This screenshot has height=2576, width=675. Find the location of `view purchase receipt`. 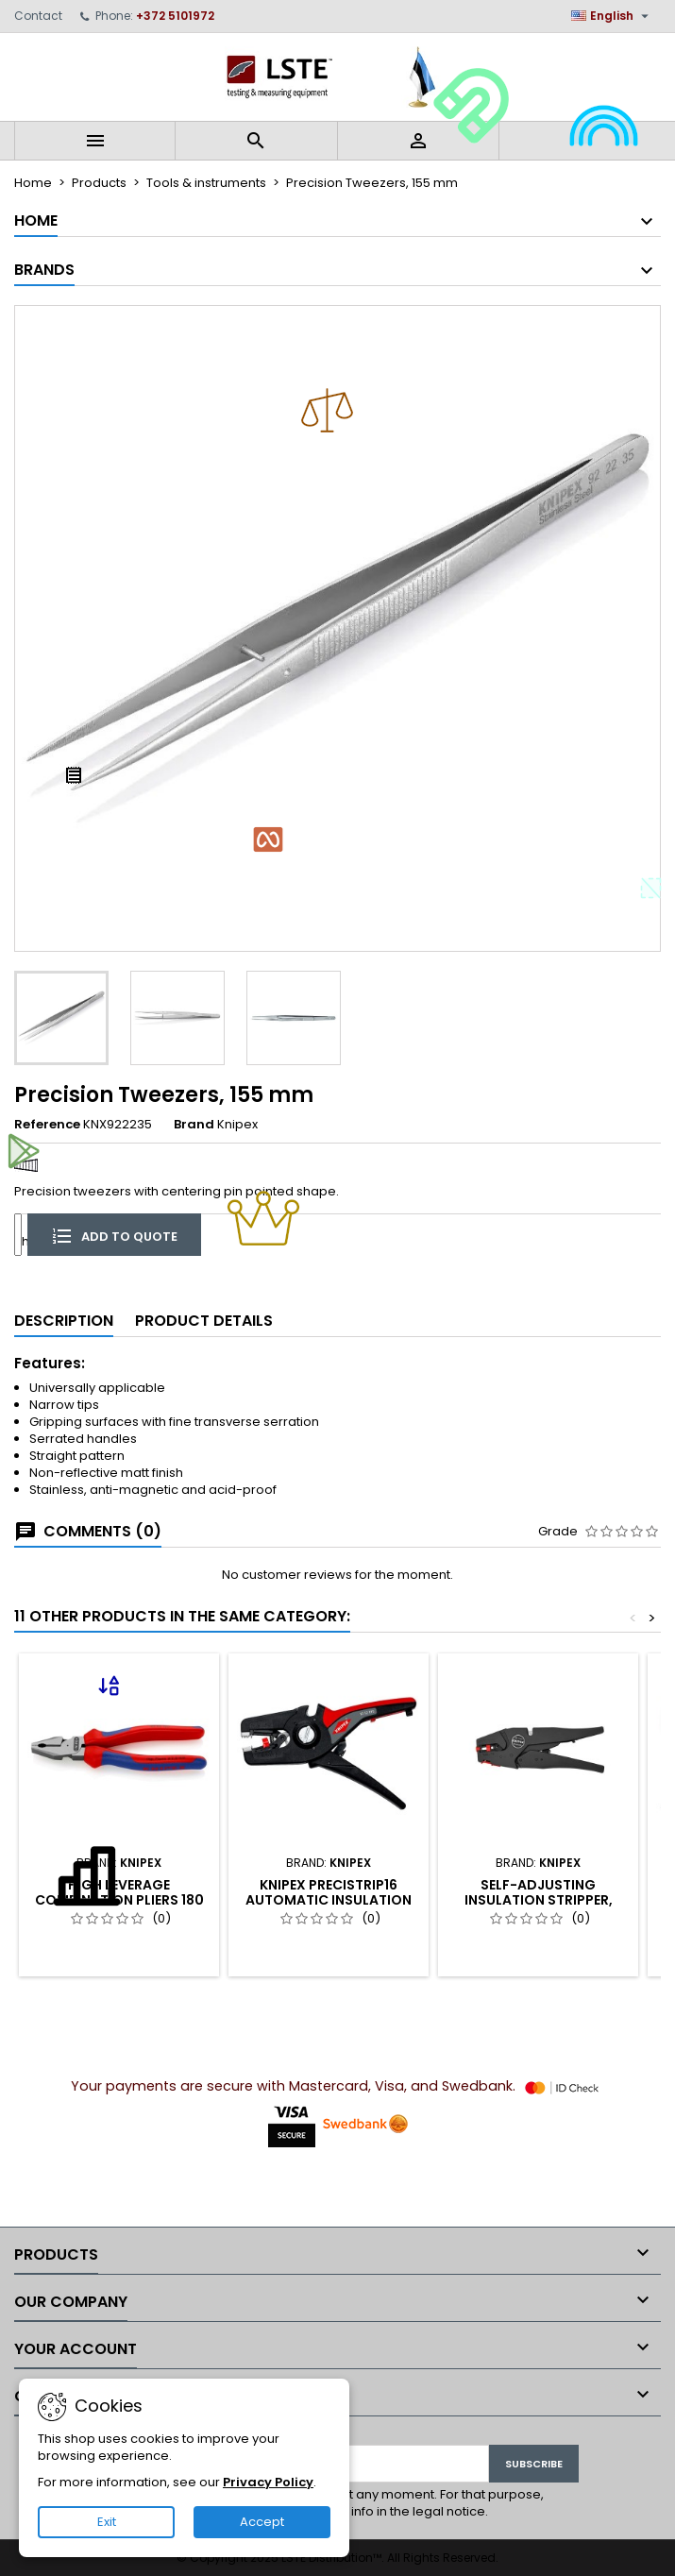

view purchase receipt is located at coordinates (74, 775).